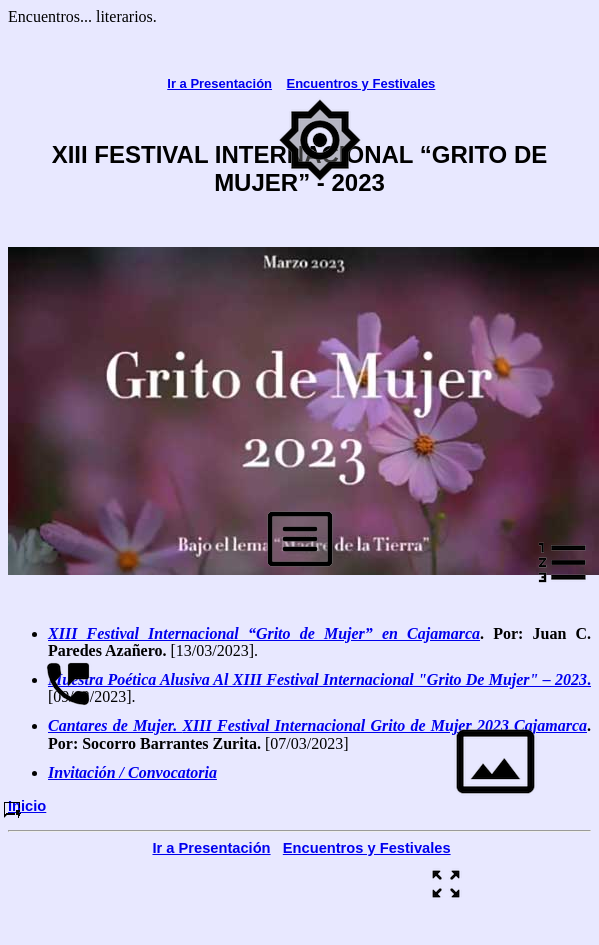  I want to click on view image at actual size, so click(495, 761).